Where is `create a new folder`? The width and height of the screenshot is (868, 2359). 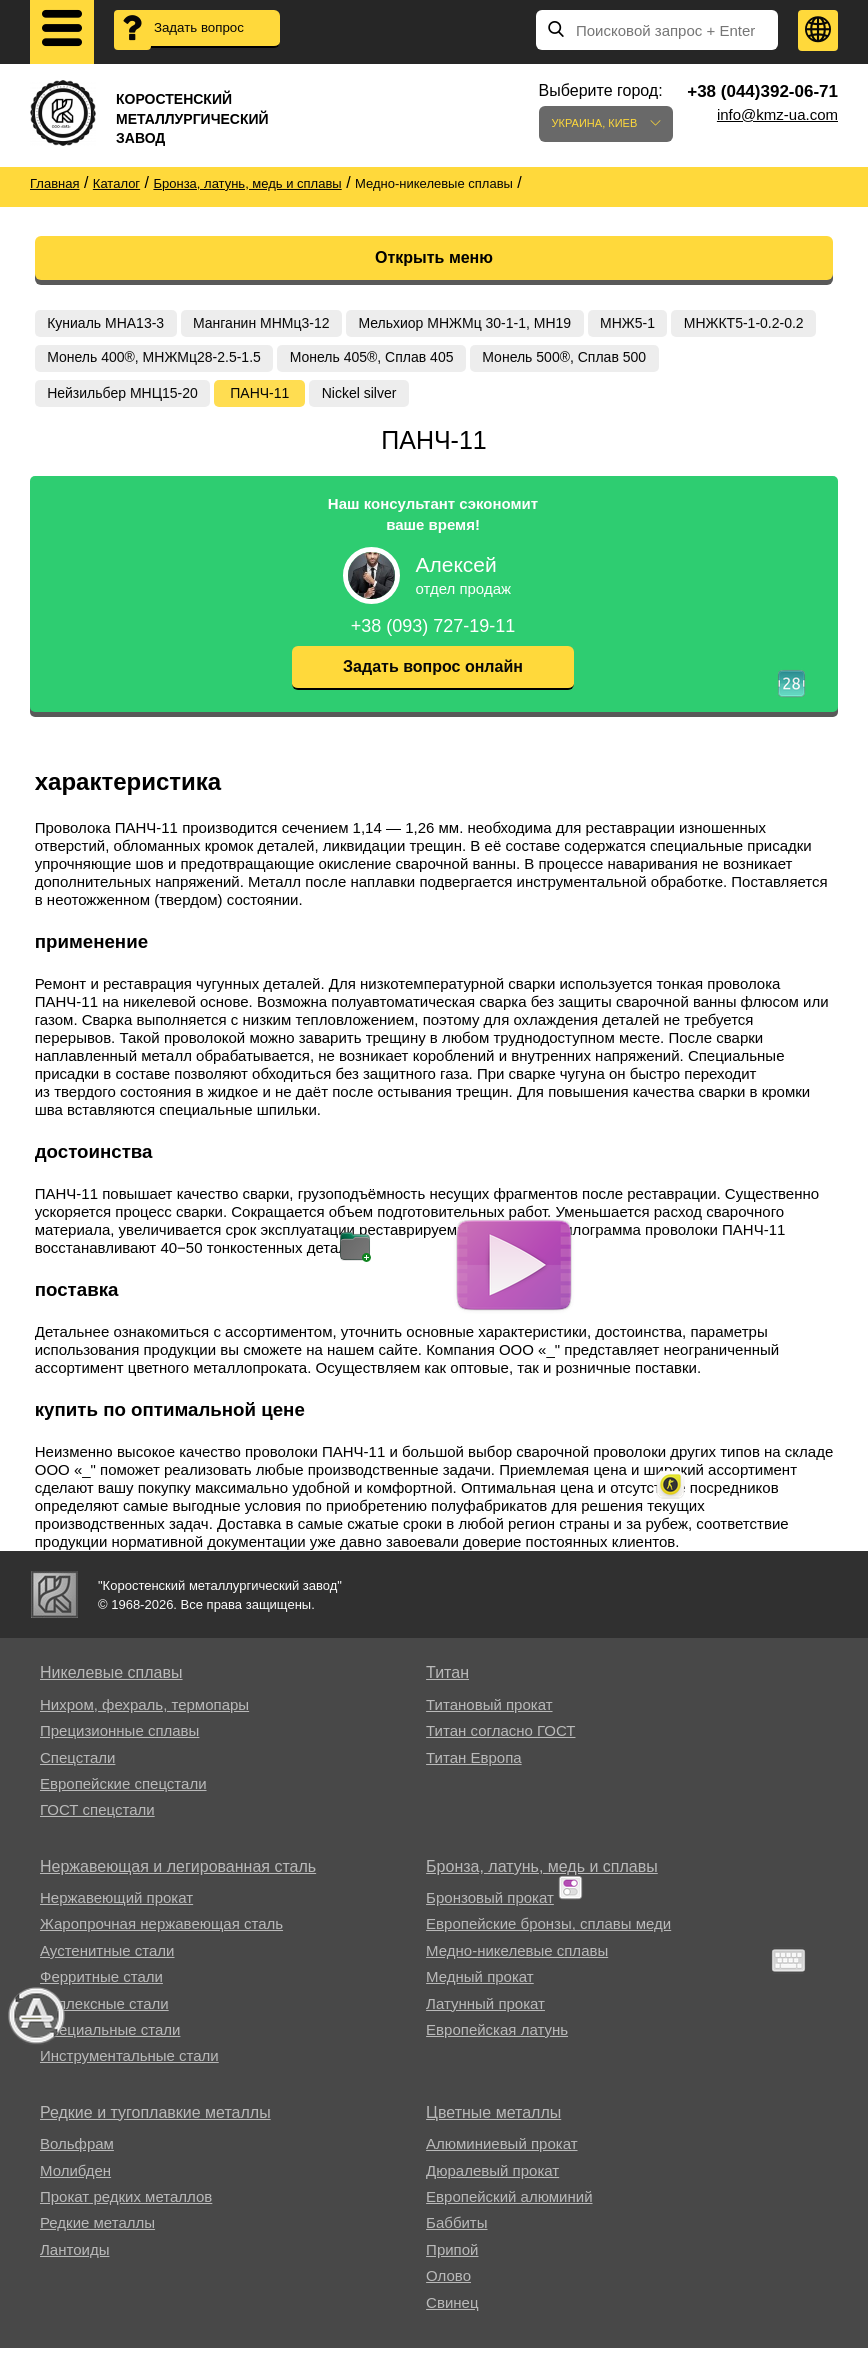
create a new folder is located at coordinates (355, 1246).